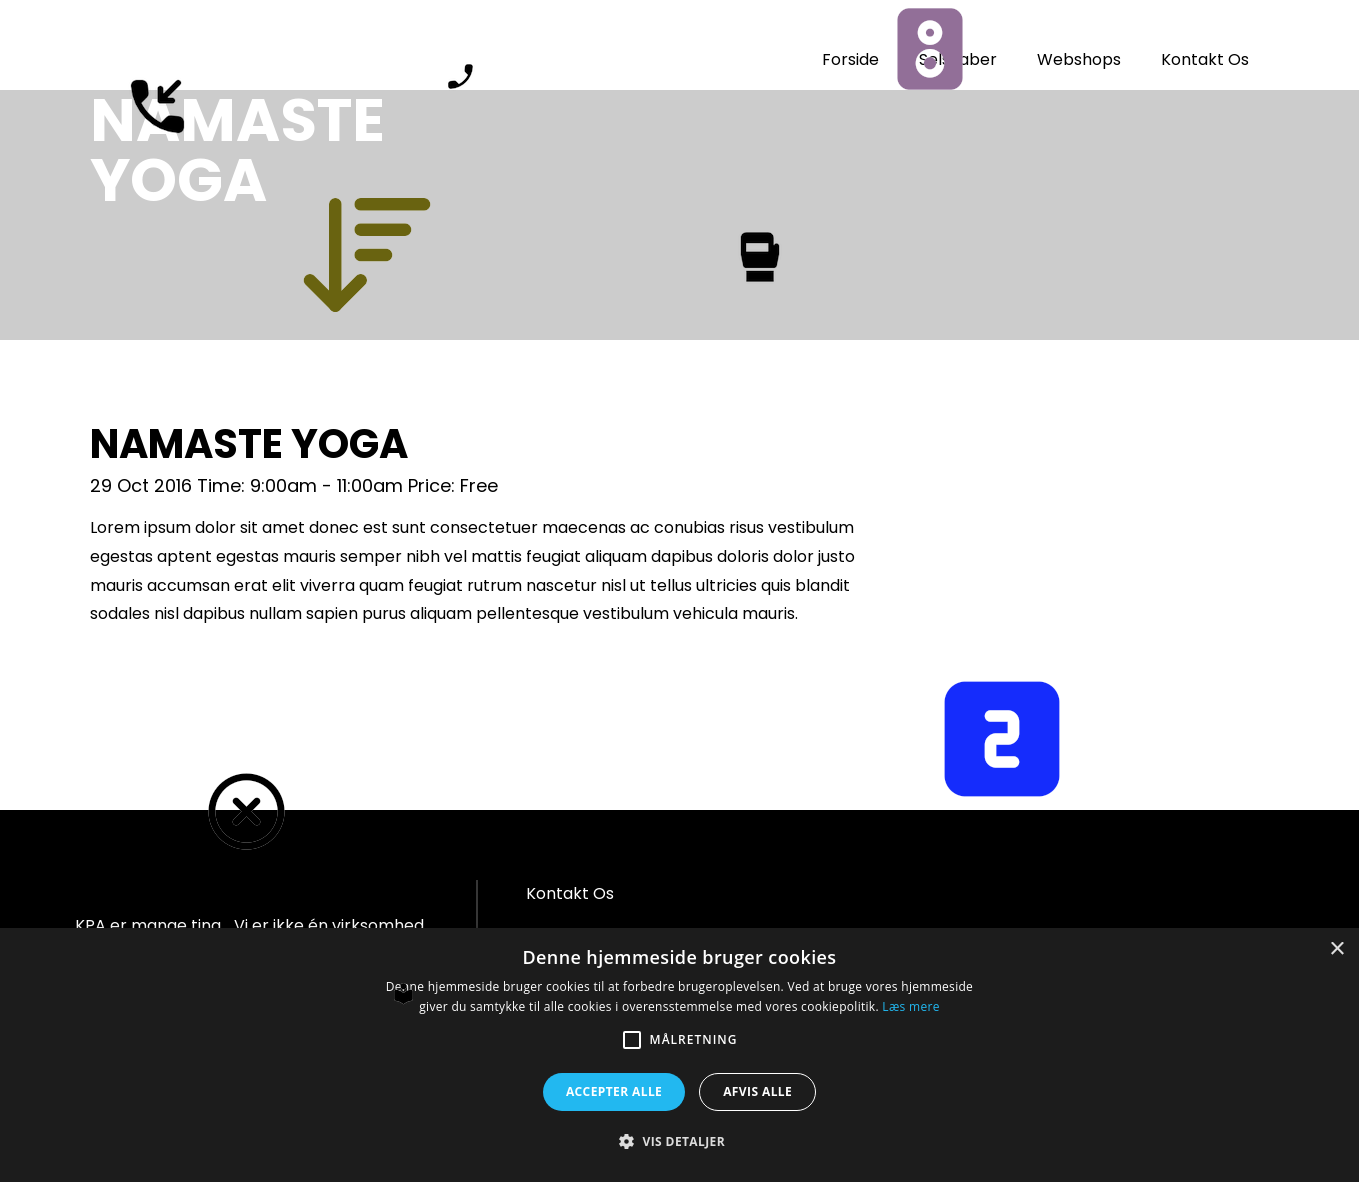 Image resolution: width=1359 pixels, height=1182 pixels. I want to click on make a phone call, so click(460, 76).